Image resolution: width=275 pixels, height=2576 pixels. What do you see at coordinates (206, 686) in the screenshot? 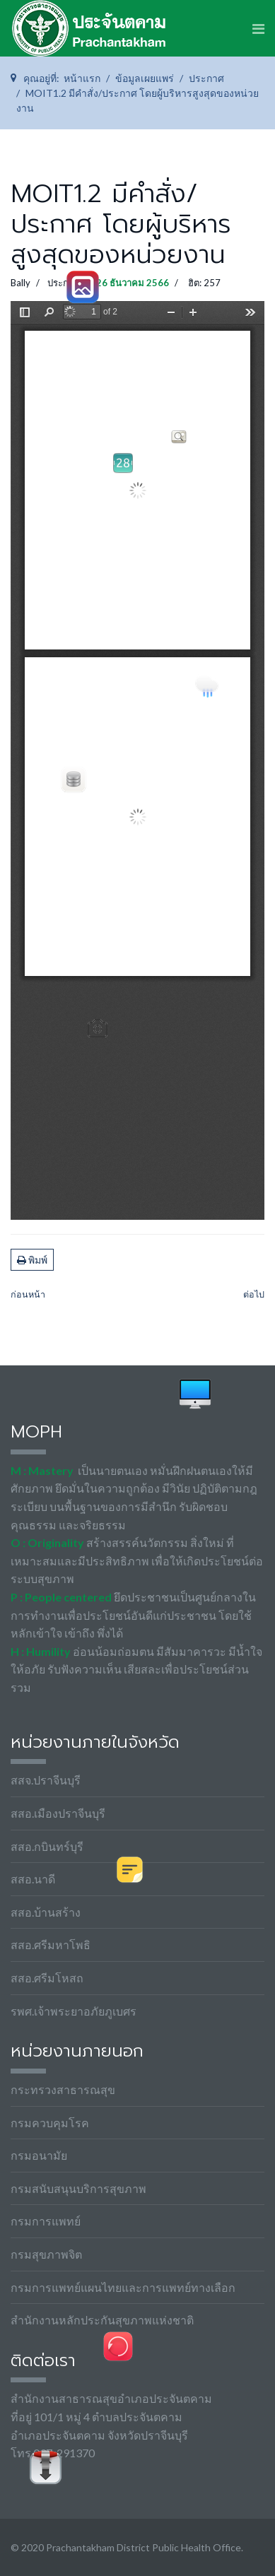
I see `indicates rainy or showery weather conditions` at bounding box center [206, 686].